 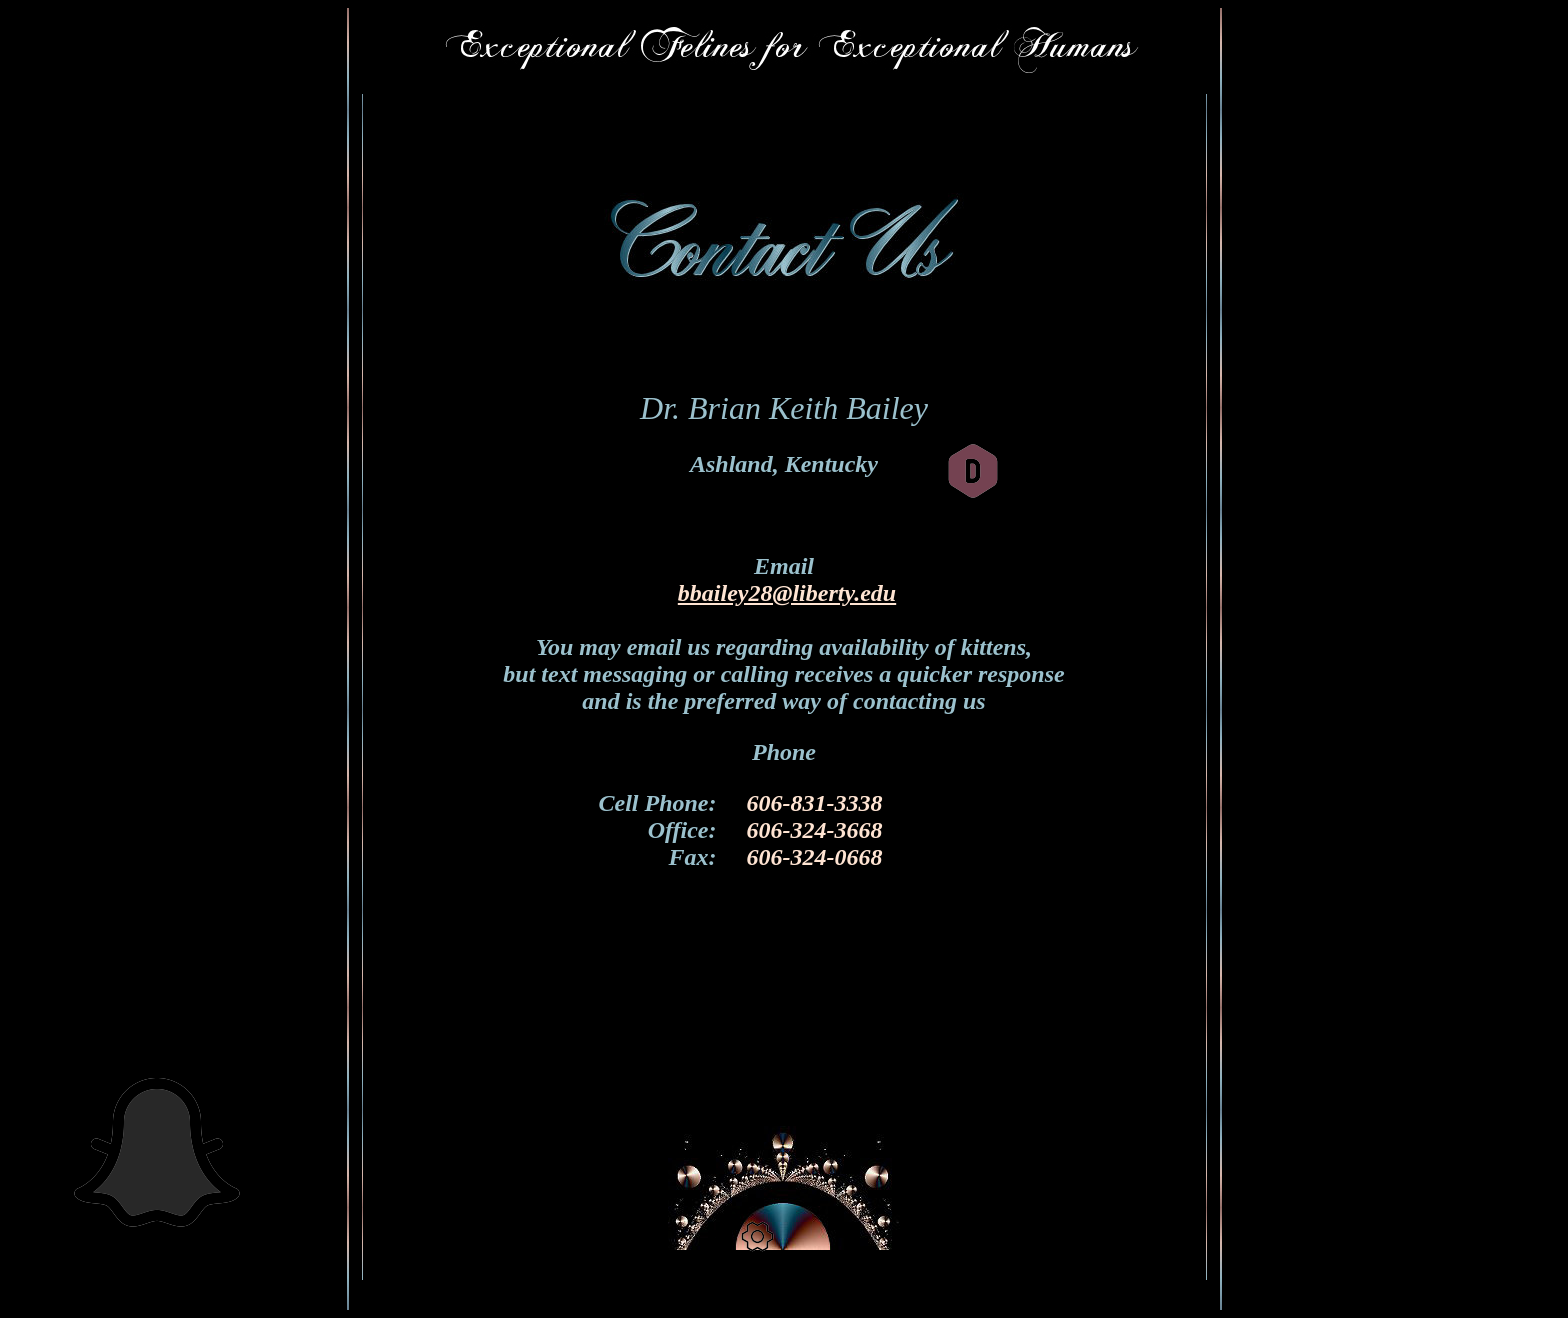 I want to click on open snapchat app, so click(x=157, y=1155).